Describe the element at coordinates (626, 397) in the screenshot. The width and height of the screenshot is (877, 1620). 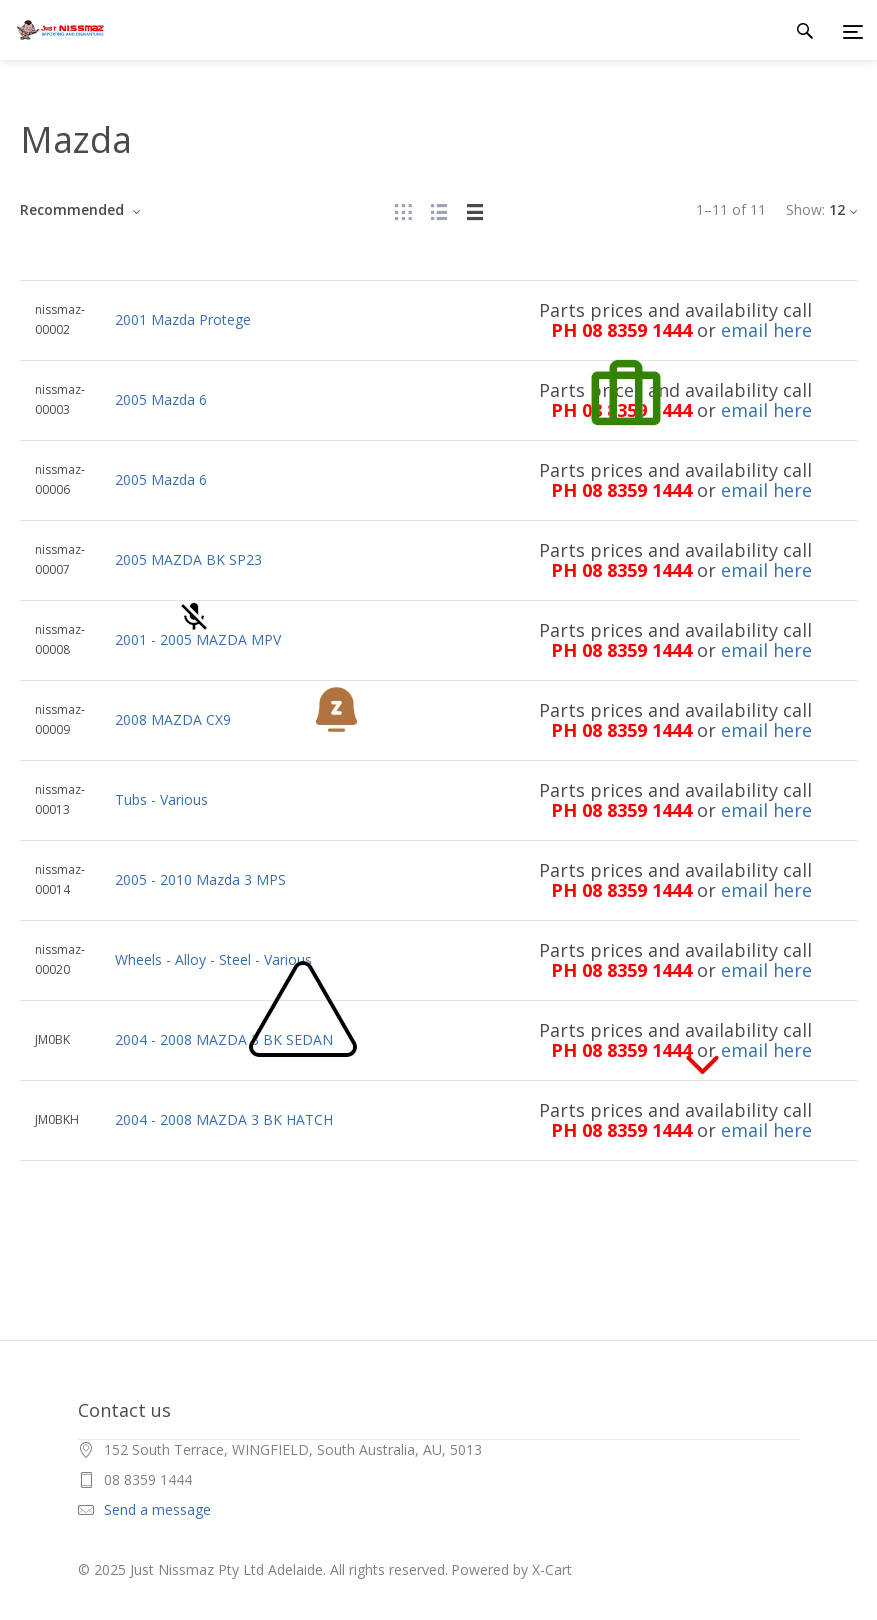
I see `access travel or trip planning features` at that location.